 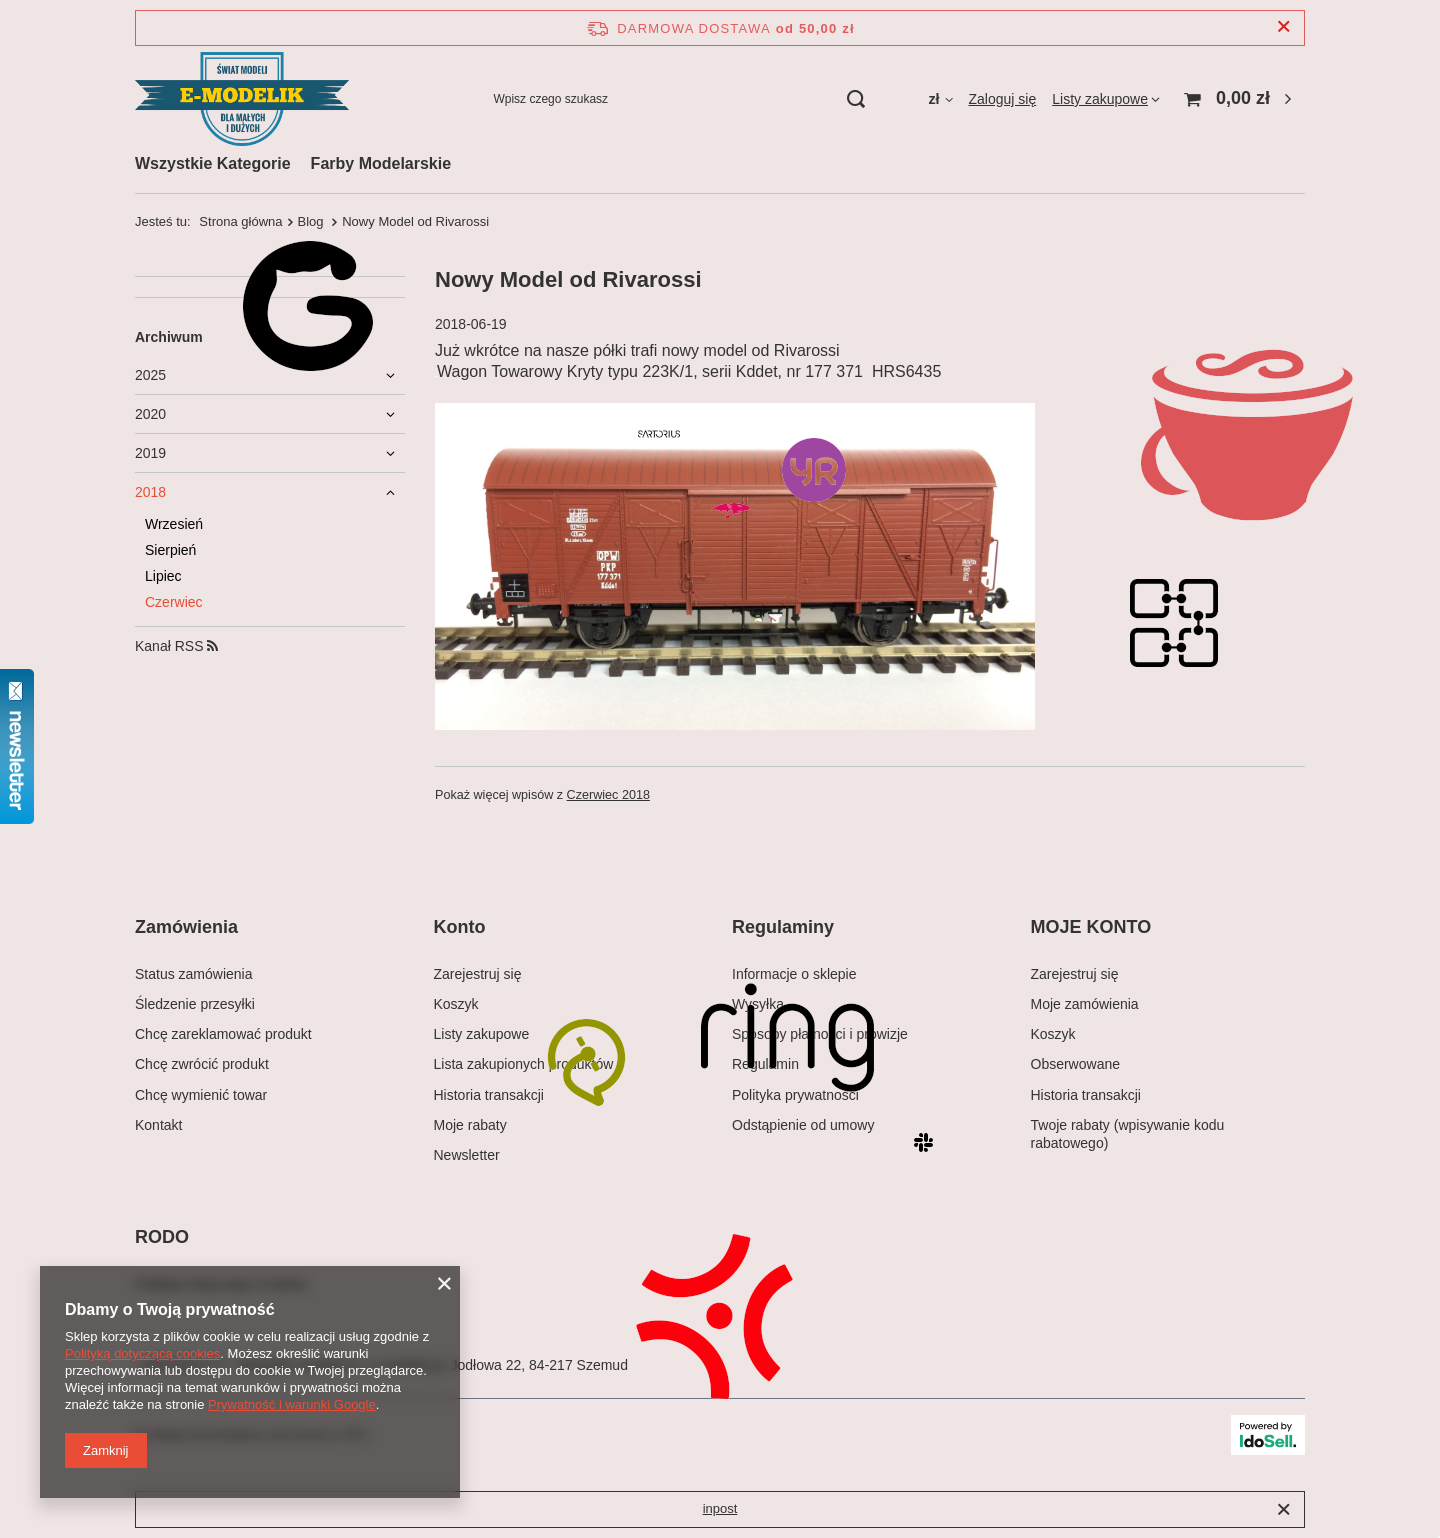 I want to click on xyflow brand logo, so click(x=1174, y=623).